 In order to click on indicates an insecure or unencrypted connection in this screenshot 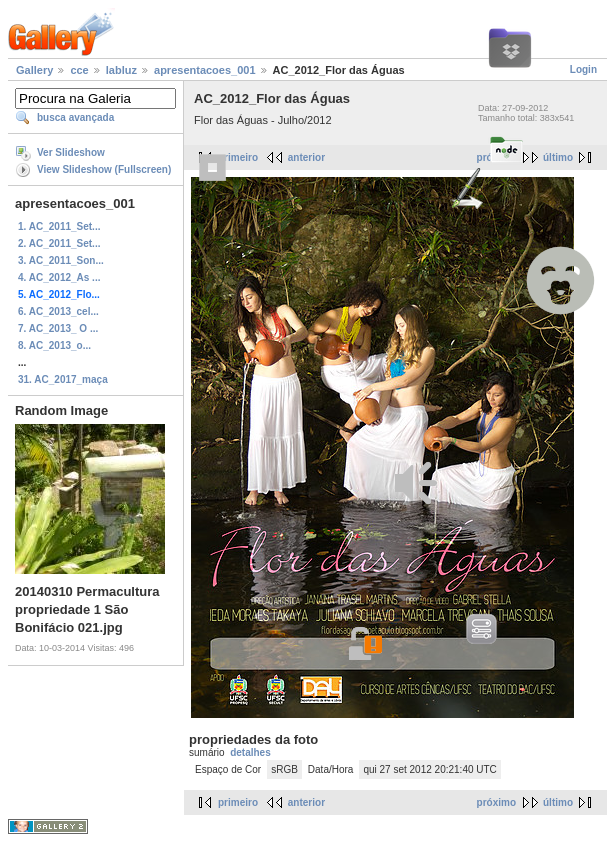, I will do `click(364, 644)`.